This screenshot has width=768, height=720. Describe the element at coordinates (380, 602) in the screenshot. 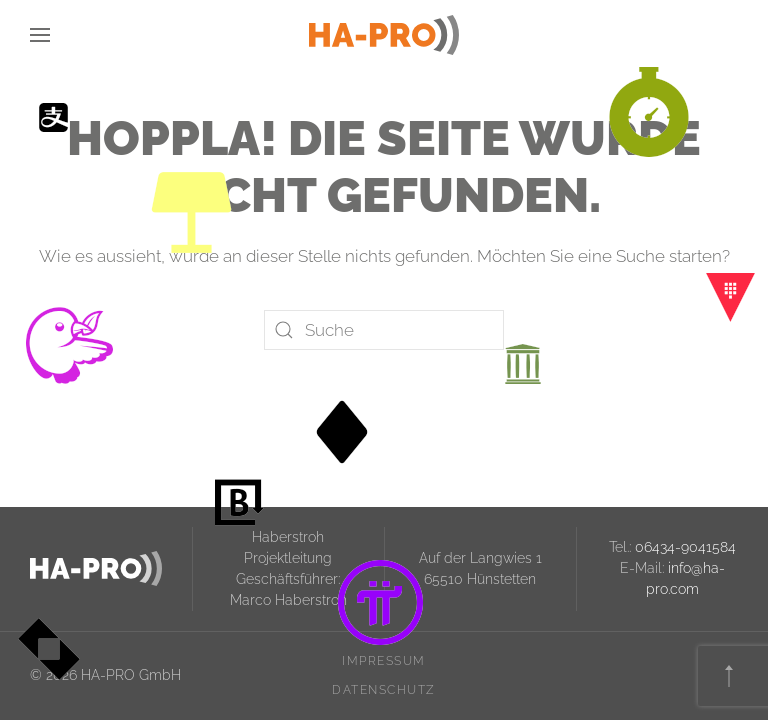

I see `pi network cryptocurrency logo` at that location.